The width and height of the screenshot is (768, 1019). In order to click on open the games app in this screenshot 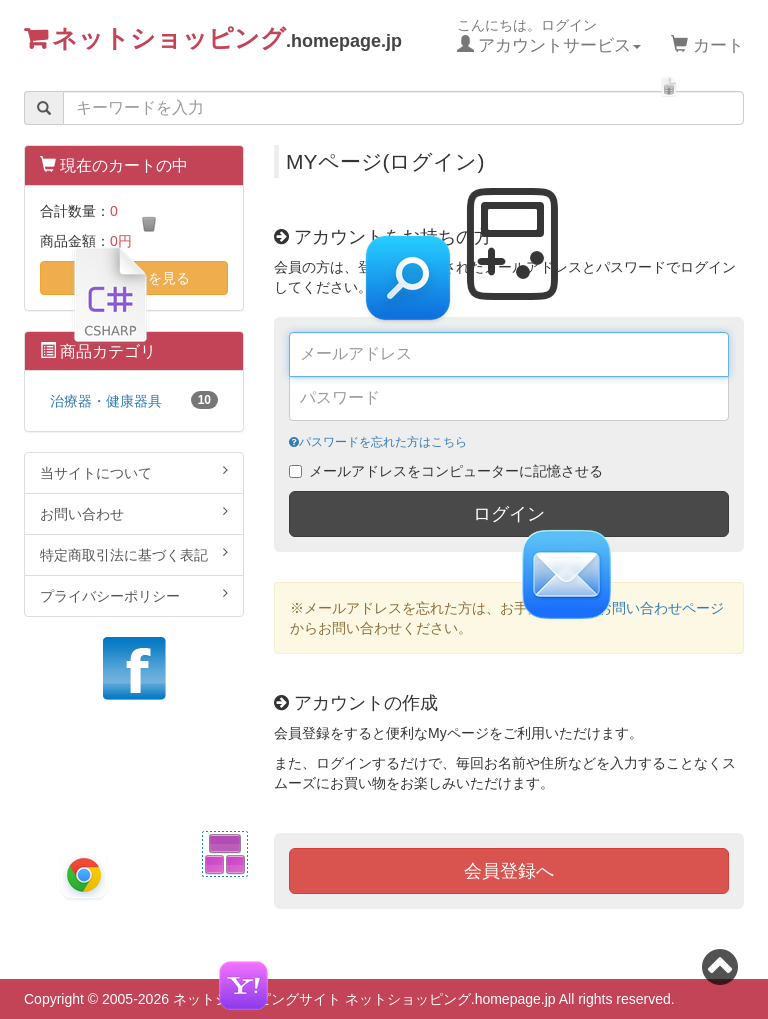, I will do `click(516, 244)`.